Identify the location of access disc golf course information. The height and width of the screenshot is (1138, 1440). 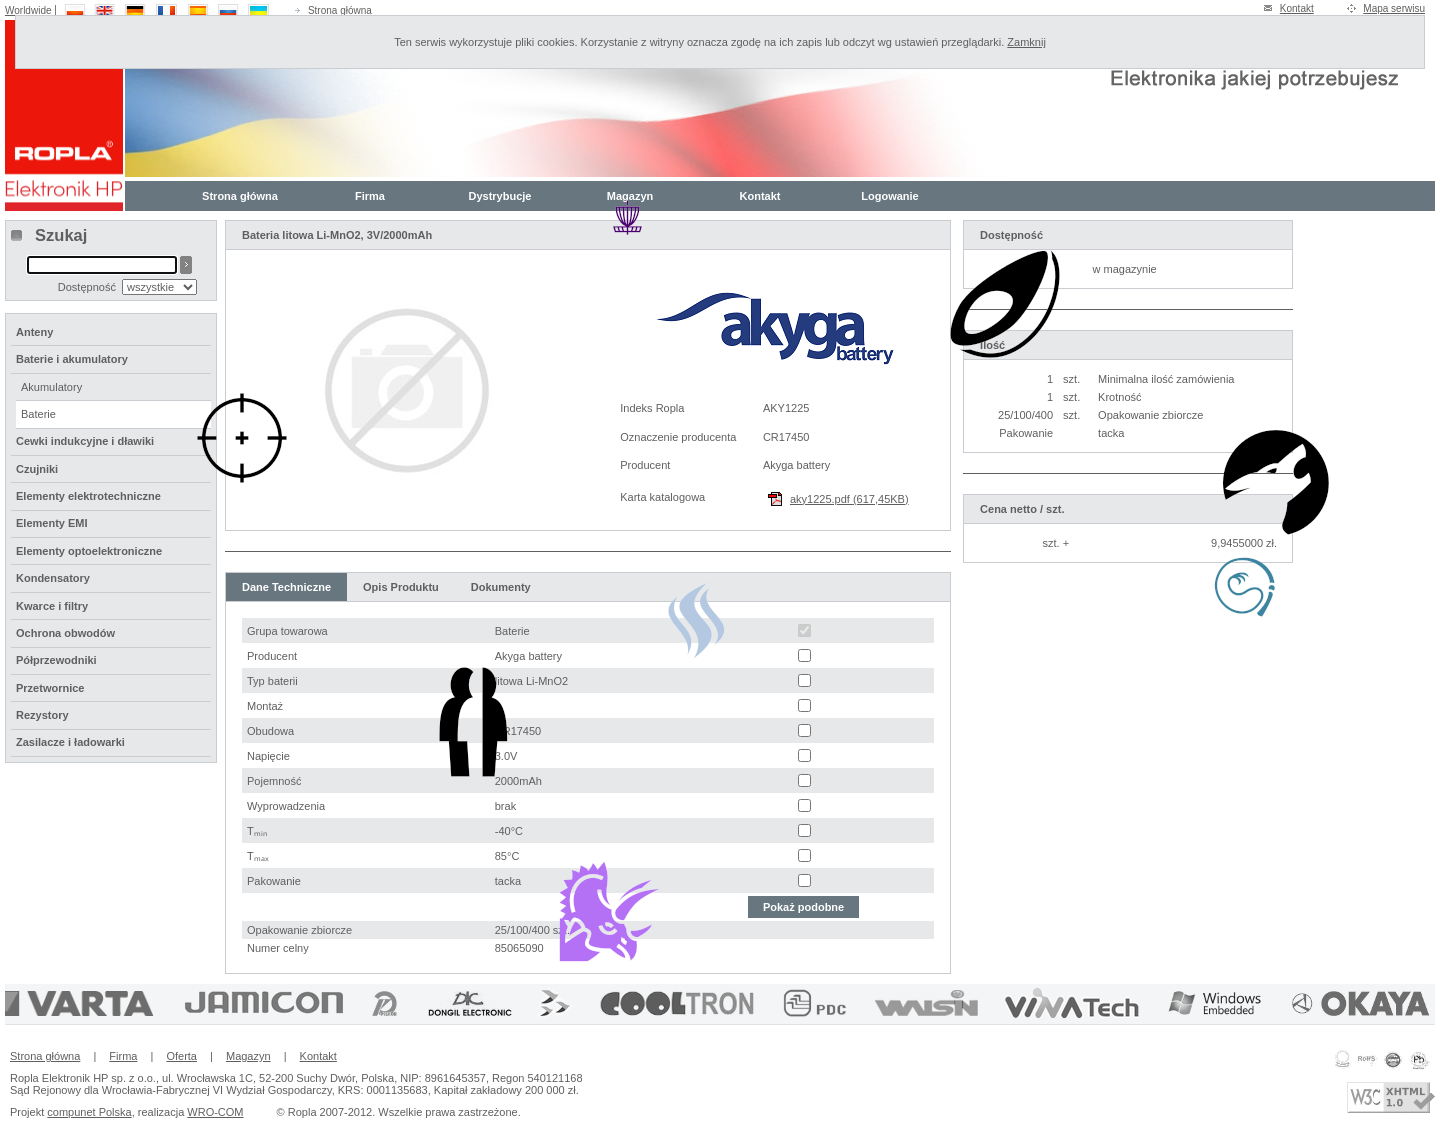
(627, 217).